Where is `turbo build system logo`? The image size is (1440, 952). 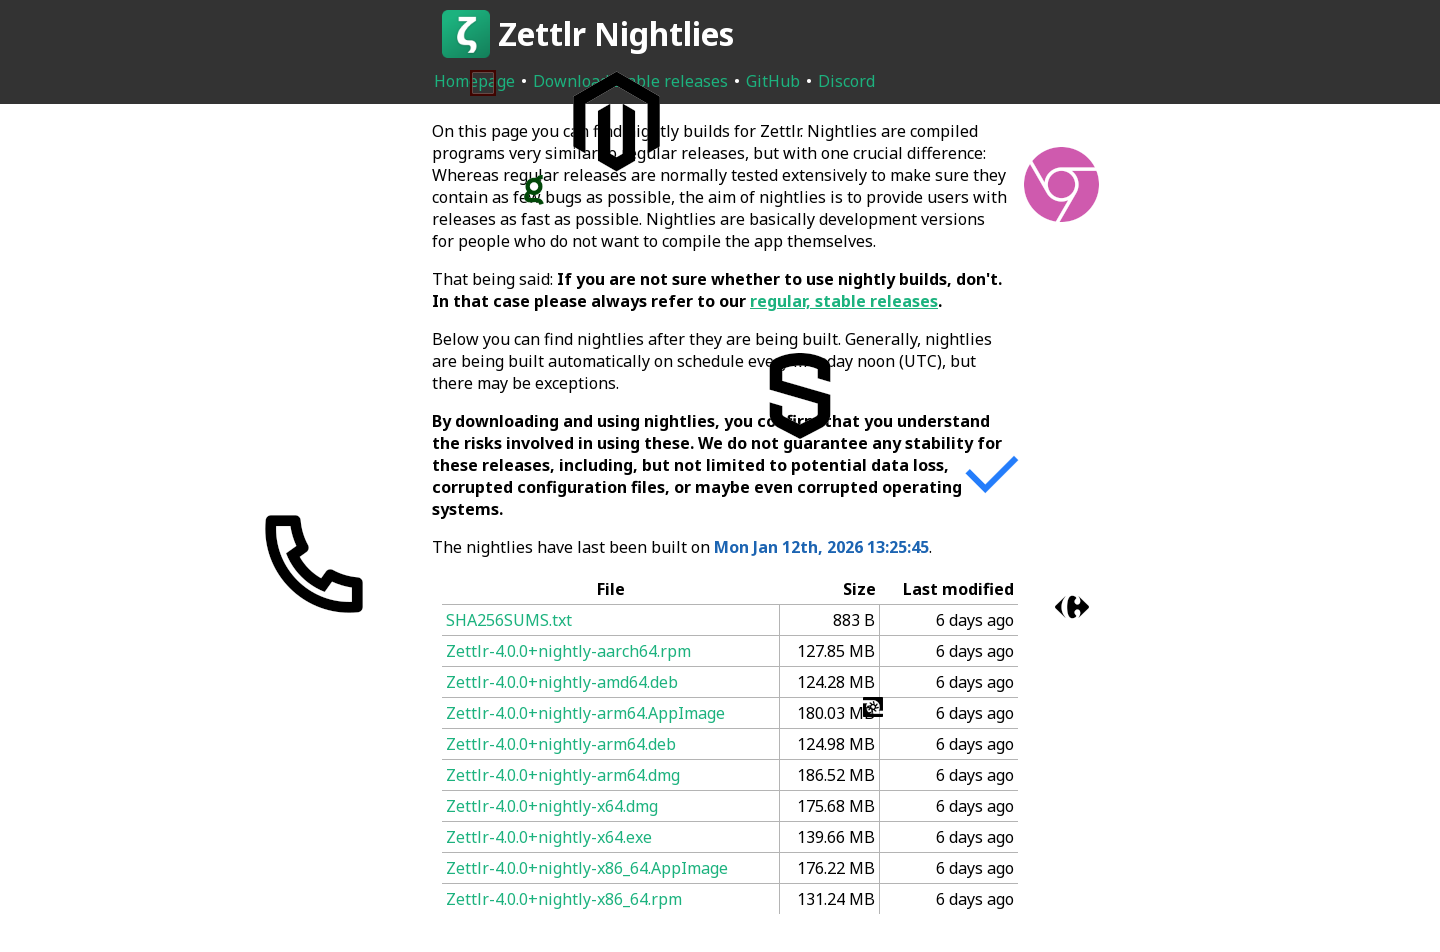 turbo build system logo is located at coordinates (873, 707).